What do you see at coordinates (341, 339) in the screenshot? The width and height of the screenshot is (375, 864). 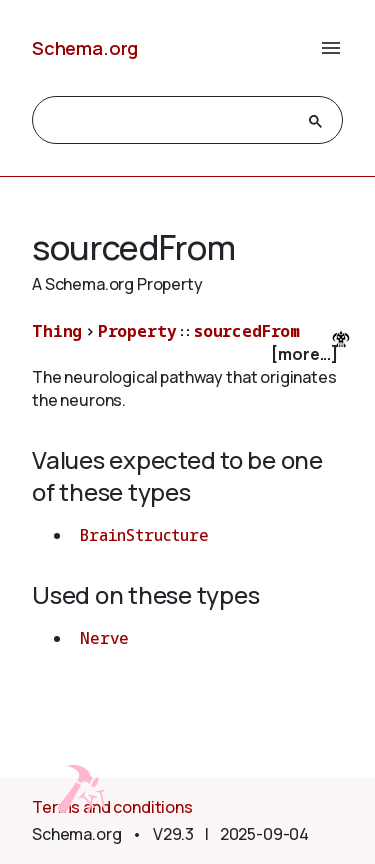 I see `diablo or demon-themed game mode` at bounding box center [341, 339].